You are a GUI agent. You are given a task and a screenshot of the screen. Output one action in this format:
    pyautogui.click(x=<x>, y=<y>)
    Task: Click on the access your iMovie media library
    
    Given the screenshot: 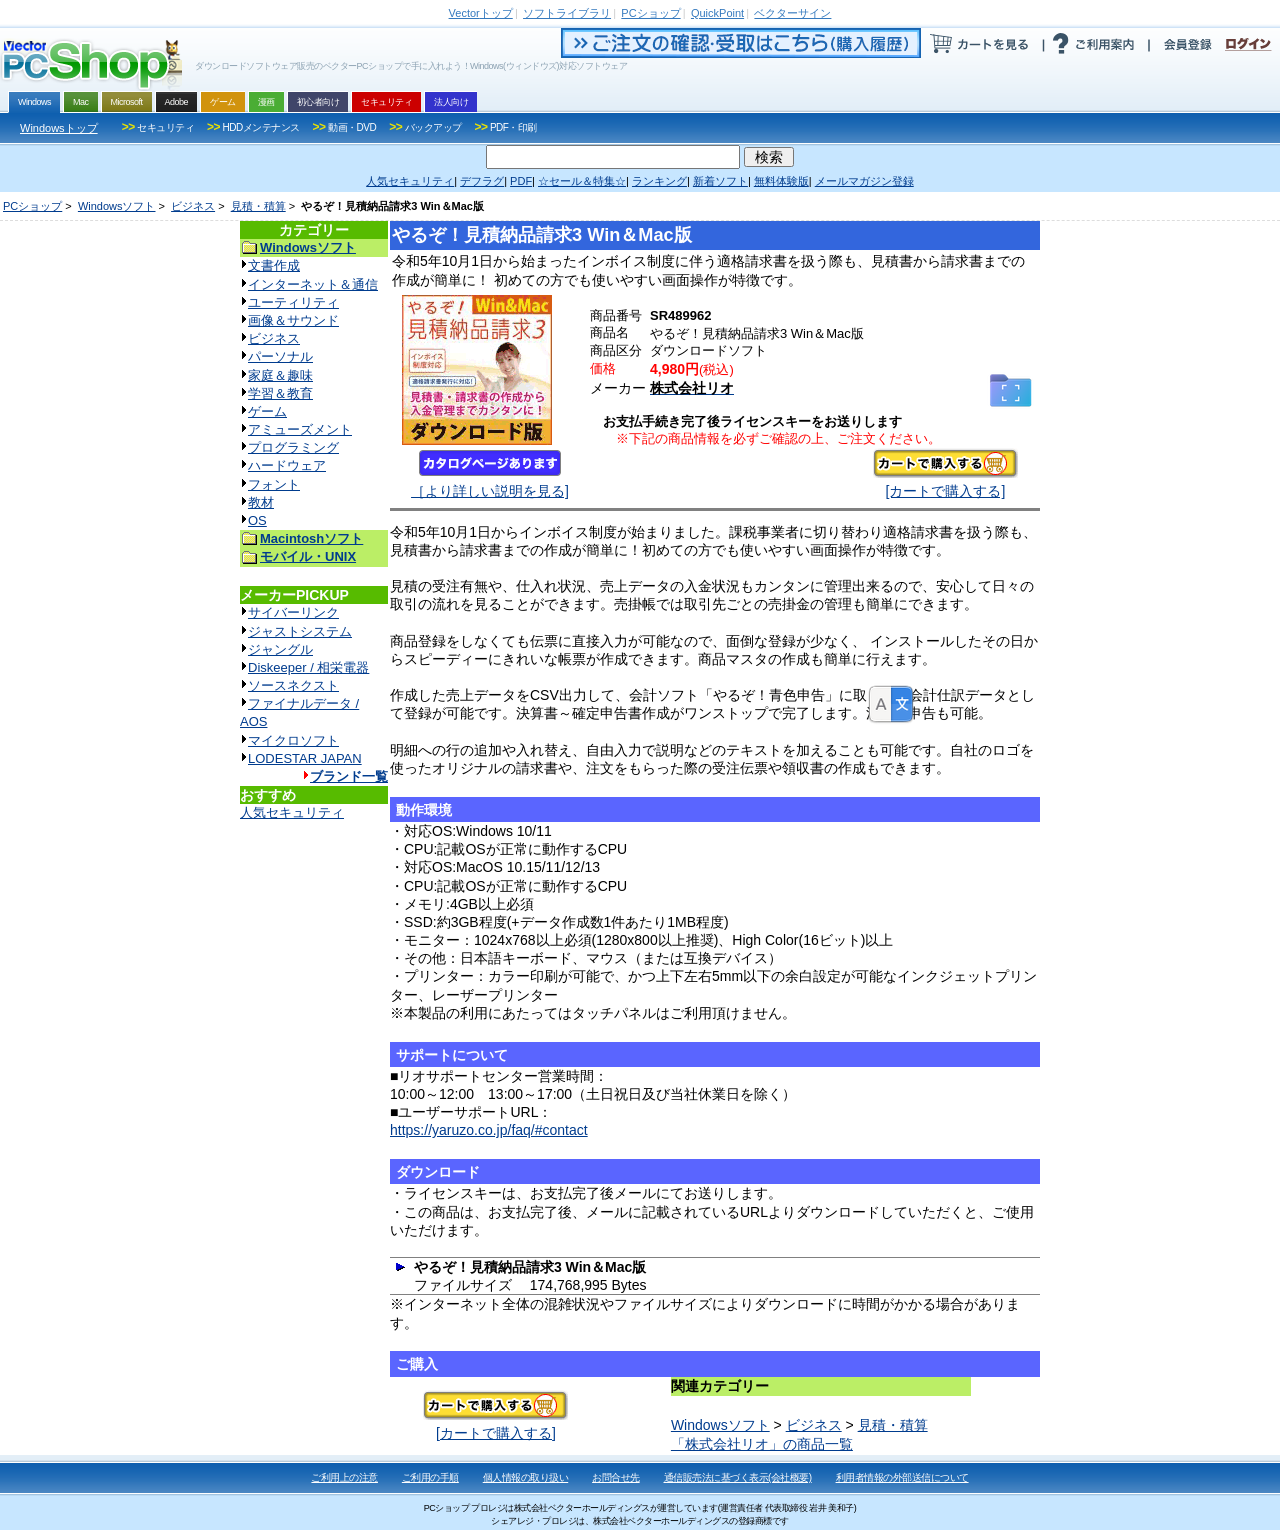 What is the action you would take?
    pyautogui.click(x=164, y=778)
    